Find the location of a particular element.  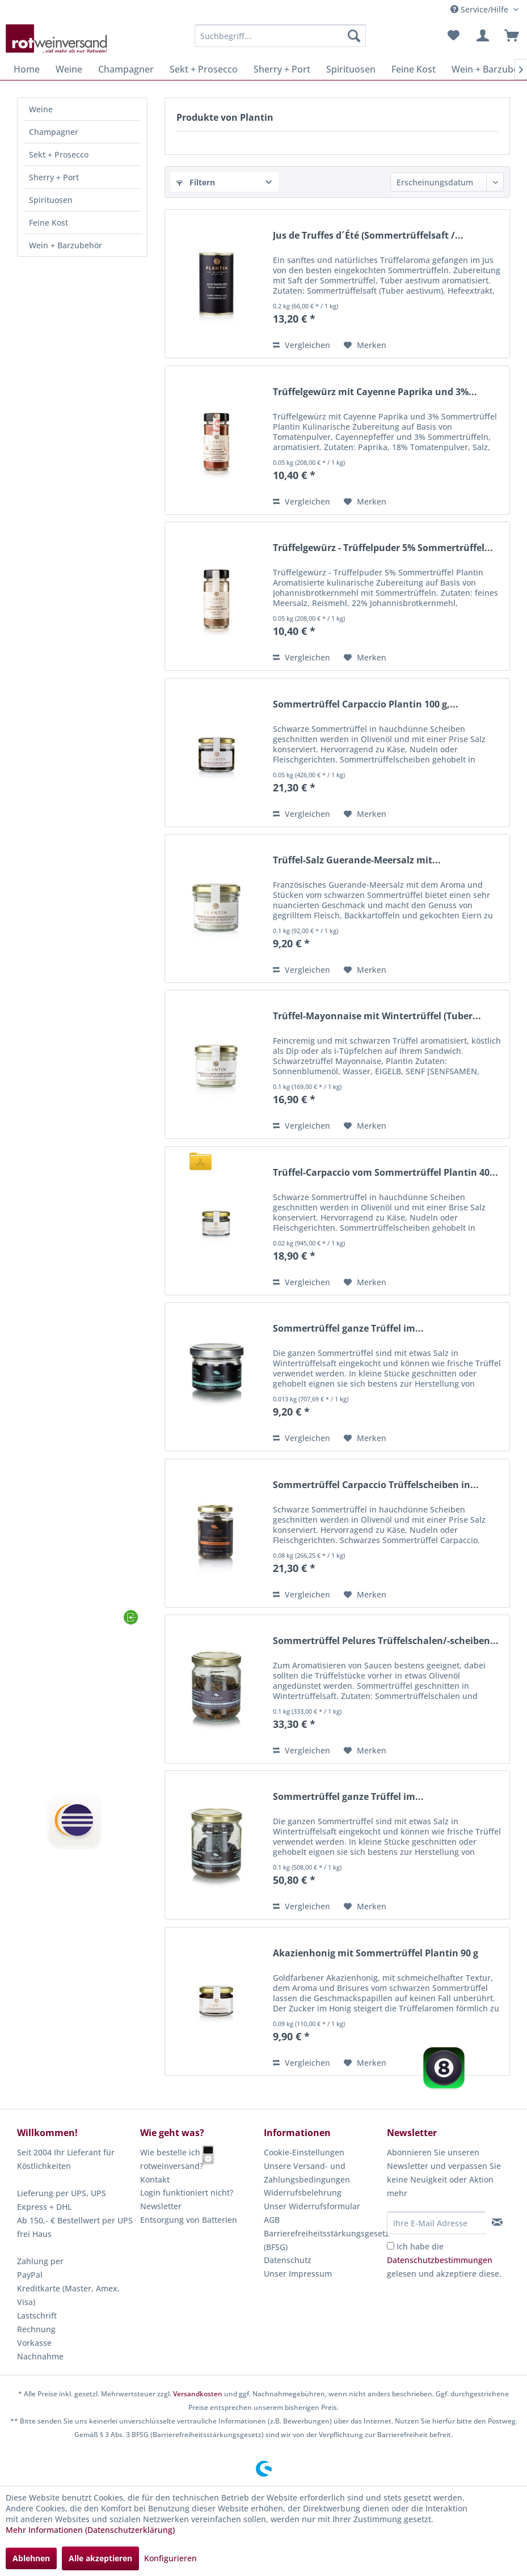

access ipod classic device settings is located at coordinates (208, 2155).